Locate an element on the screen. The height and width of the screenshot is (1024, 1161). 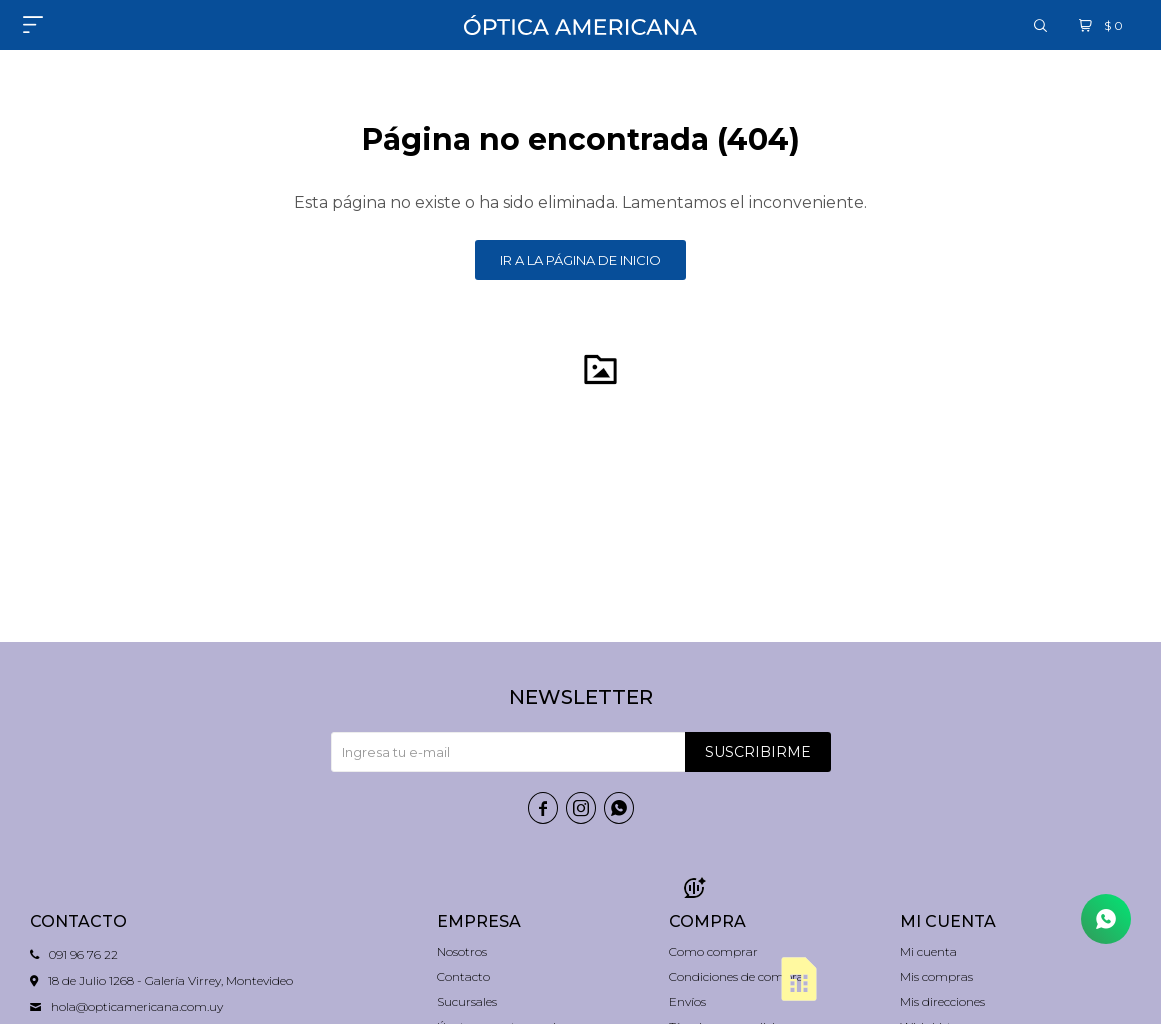
manage sim card settings is located at coordinates (799, 979).